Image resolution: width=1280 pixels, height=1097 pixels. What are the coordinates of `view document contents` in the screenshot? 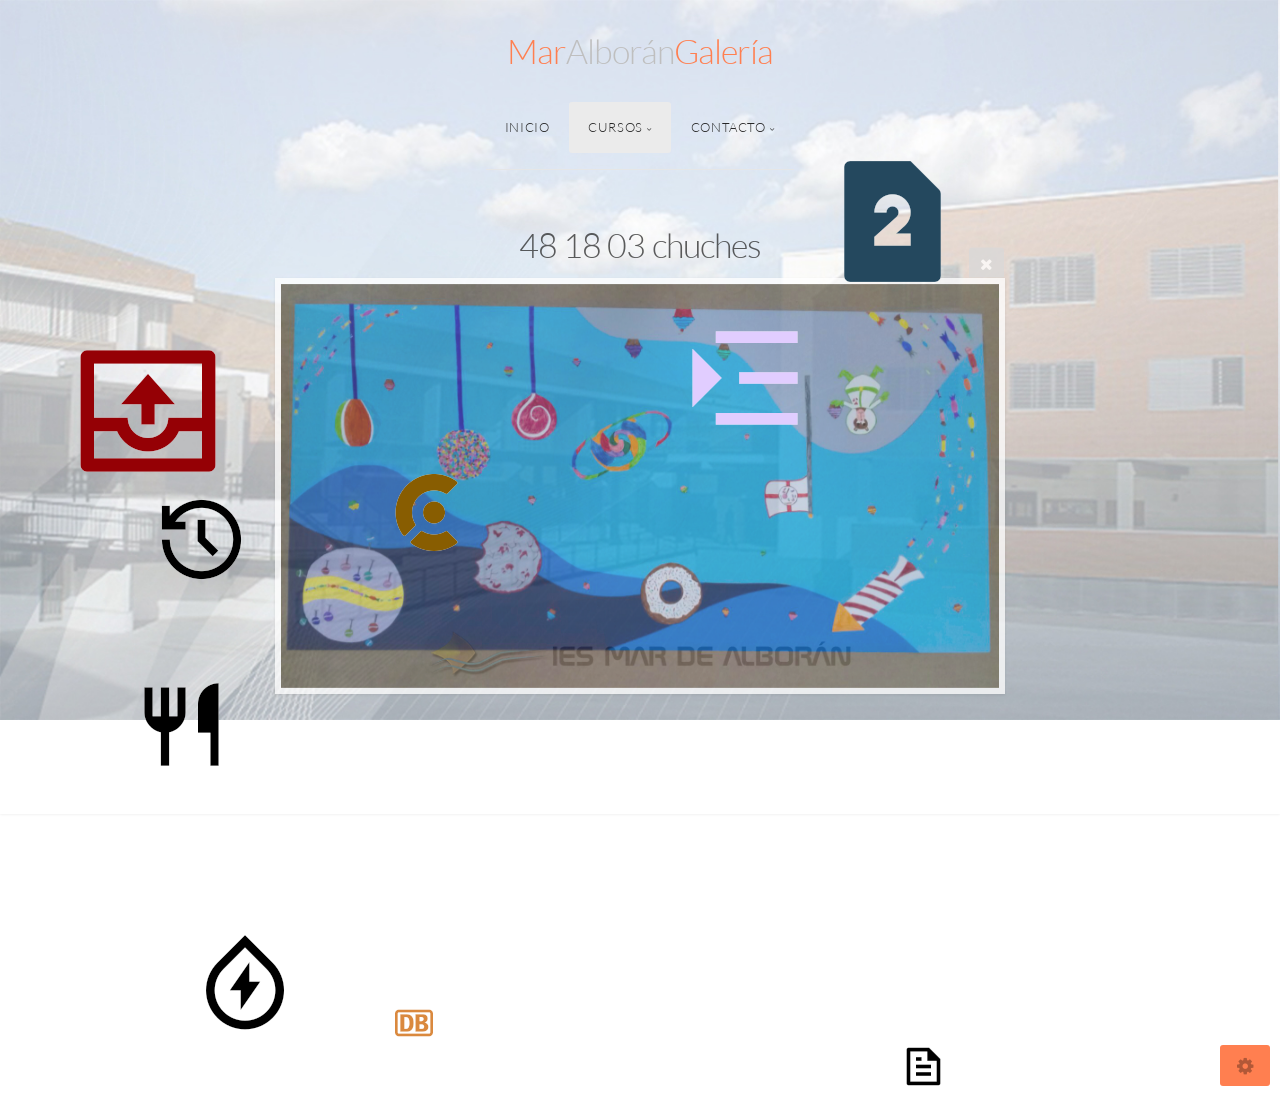 It's located at (923, 1066).